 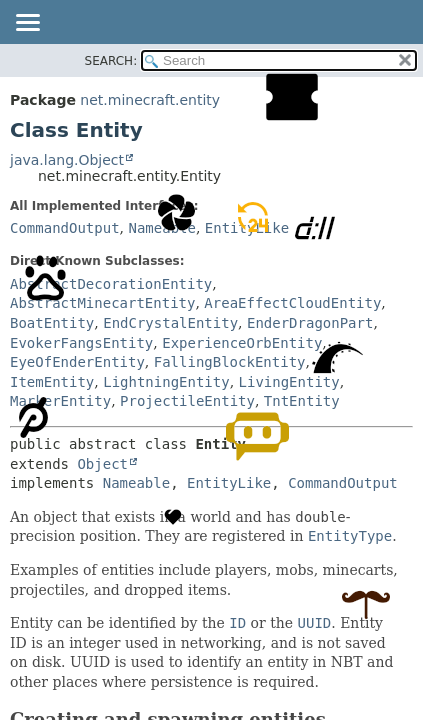 I want to click on handlebars.js templating library logo, so click(x=366, y=605).